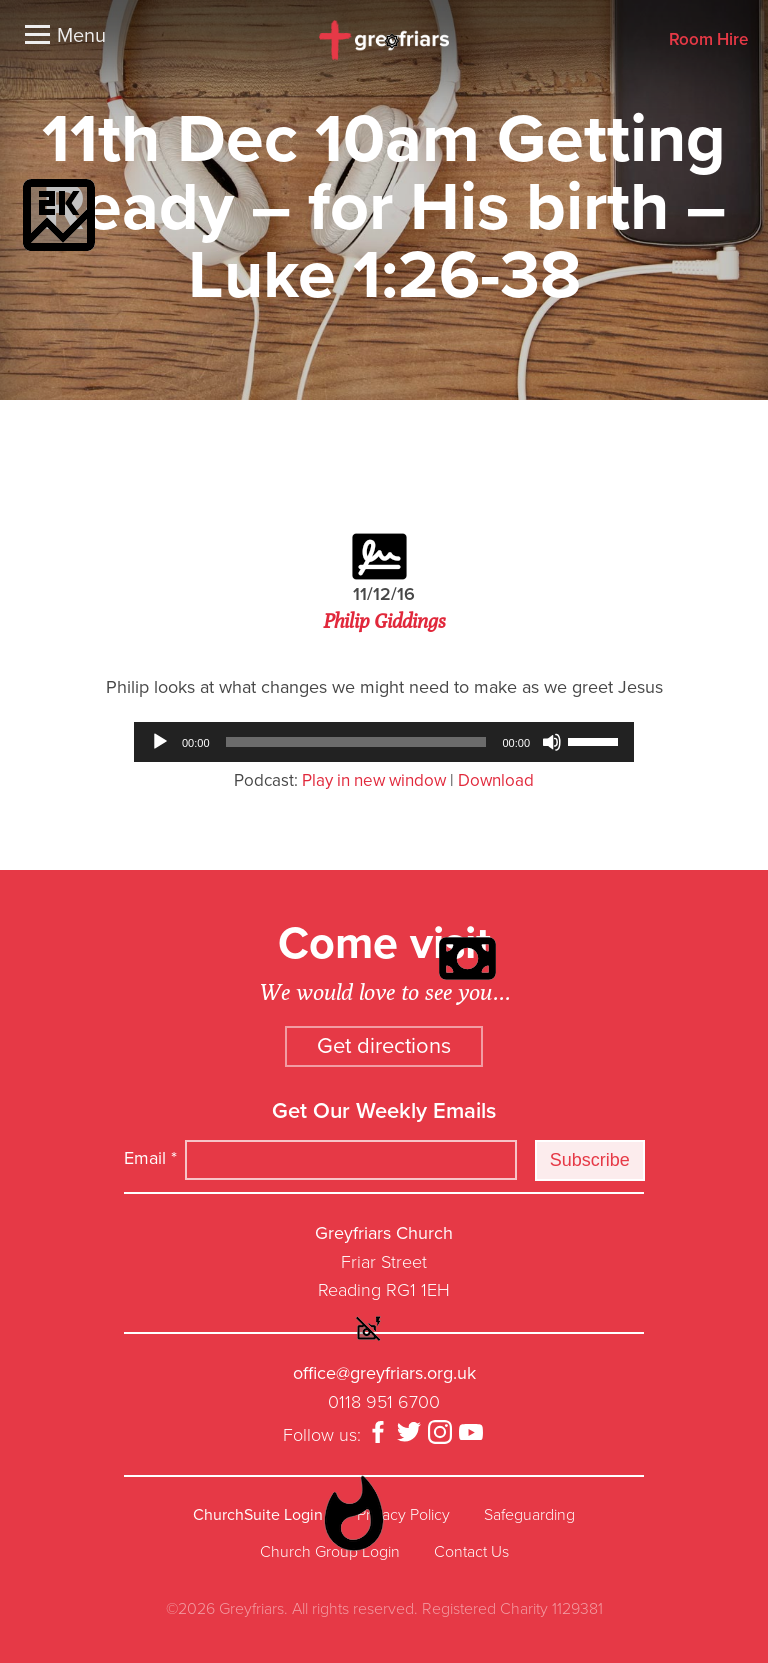 The height and width of the screenshot is (1663, 768). I want to click on decrease screen brightness, so click(392, 41).